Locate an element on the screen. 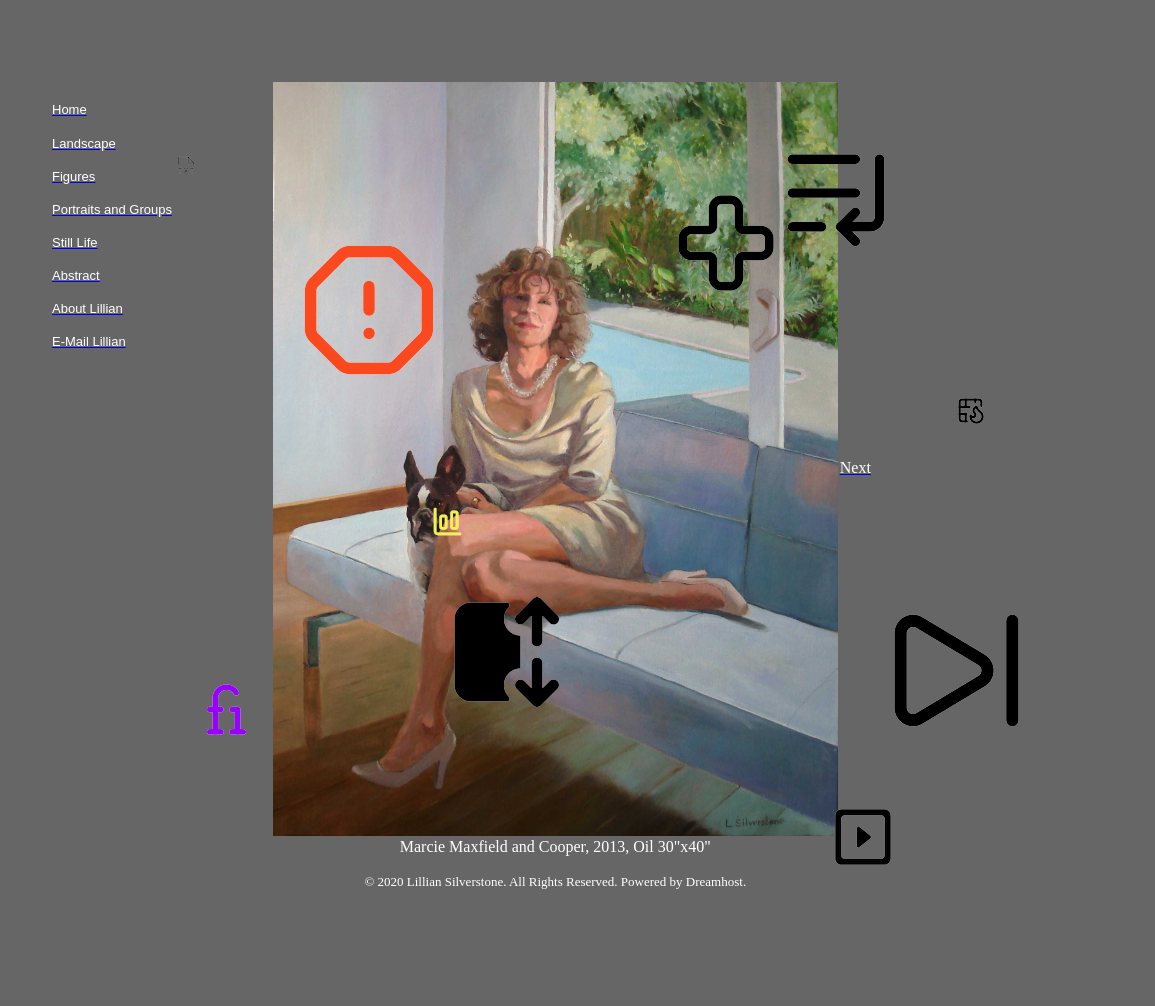 The height and width of the screenshot is (1006, 1155). apply ligature formatting to selected text is located at coordinates (226, 709).